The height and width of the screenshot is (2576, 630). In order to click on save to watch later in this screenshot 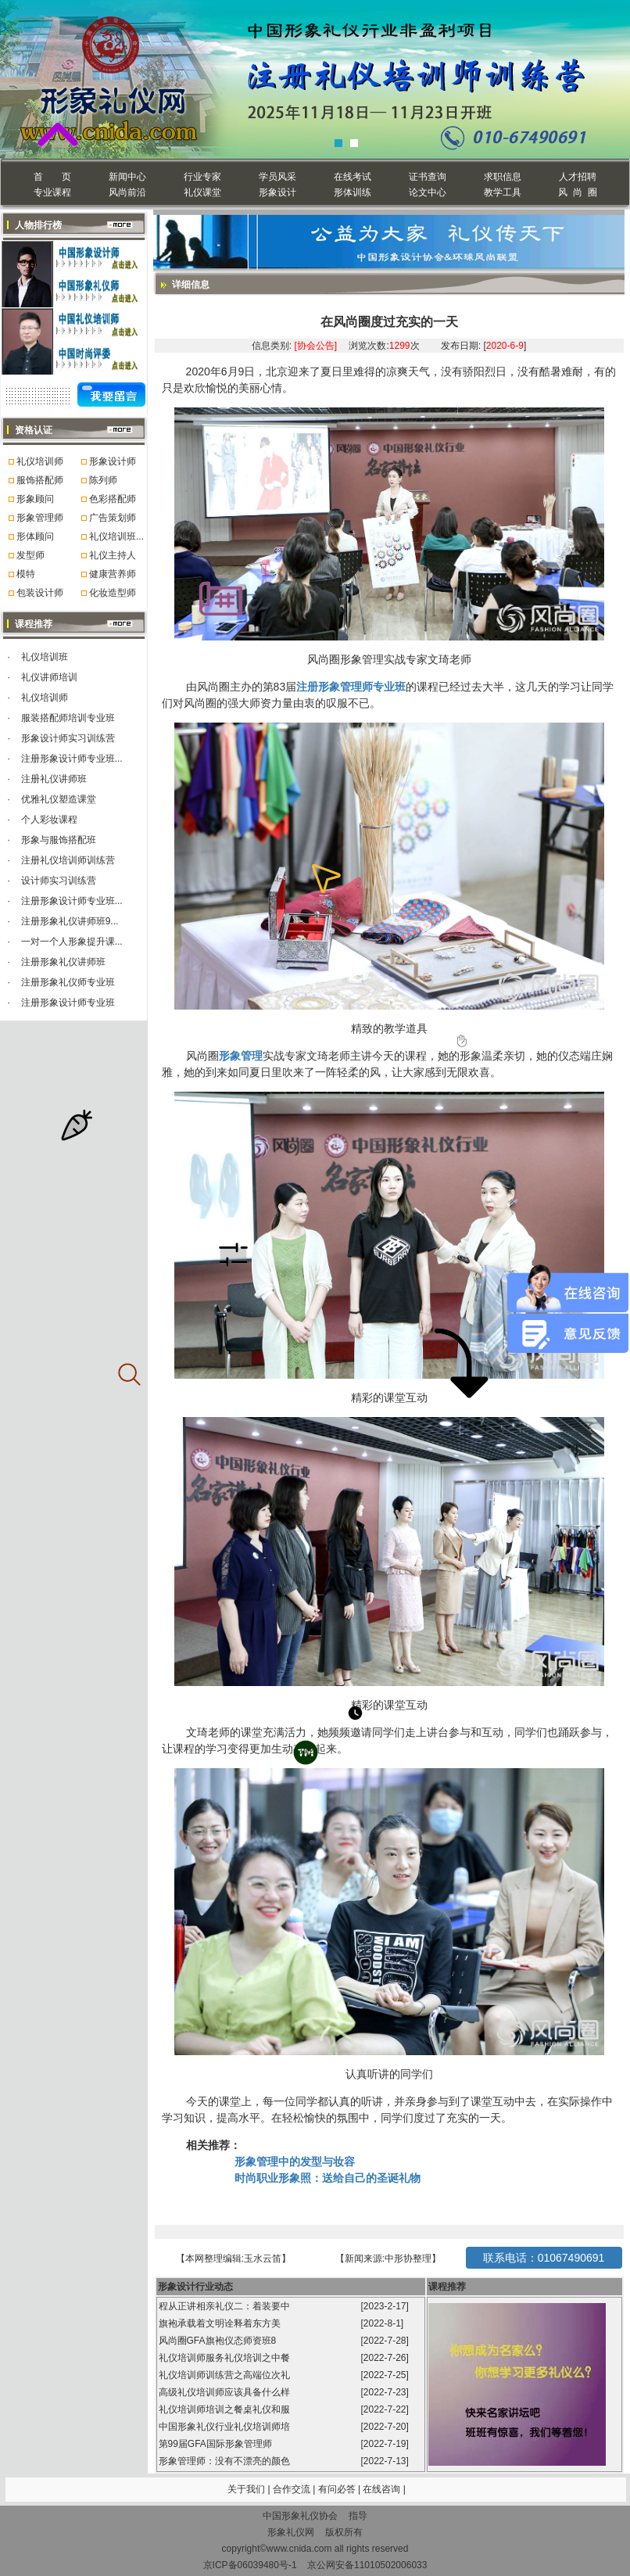, I will do `click(355, 1713)`.